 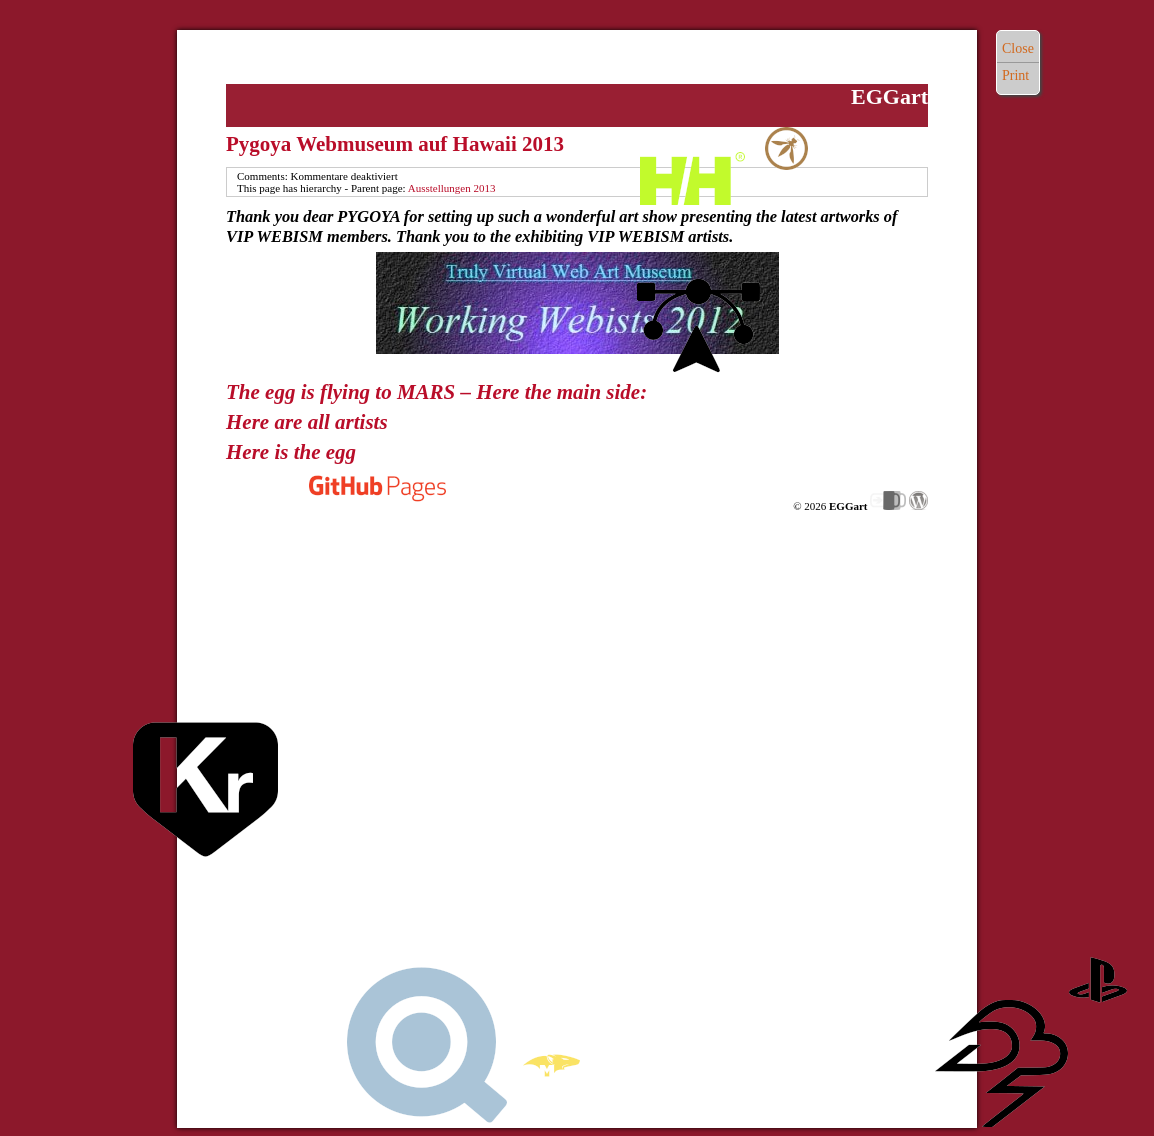 What do you see at coordinates (786, 148) in the screenshot?
I see `OWASP (Open Web Application Security Project) logo` at bounding box center [786, 148].